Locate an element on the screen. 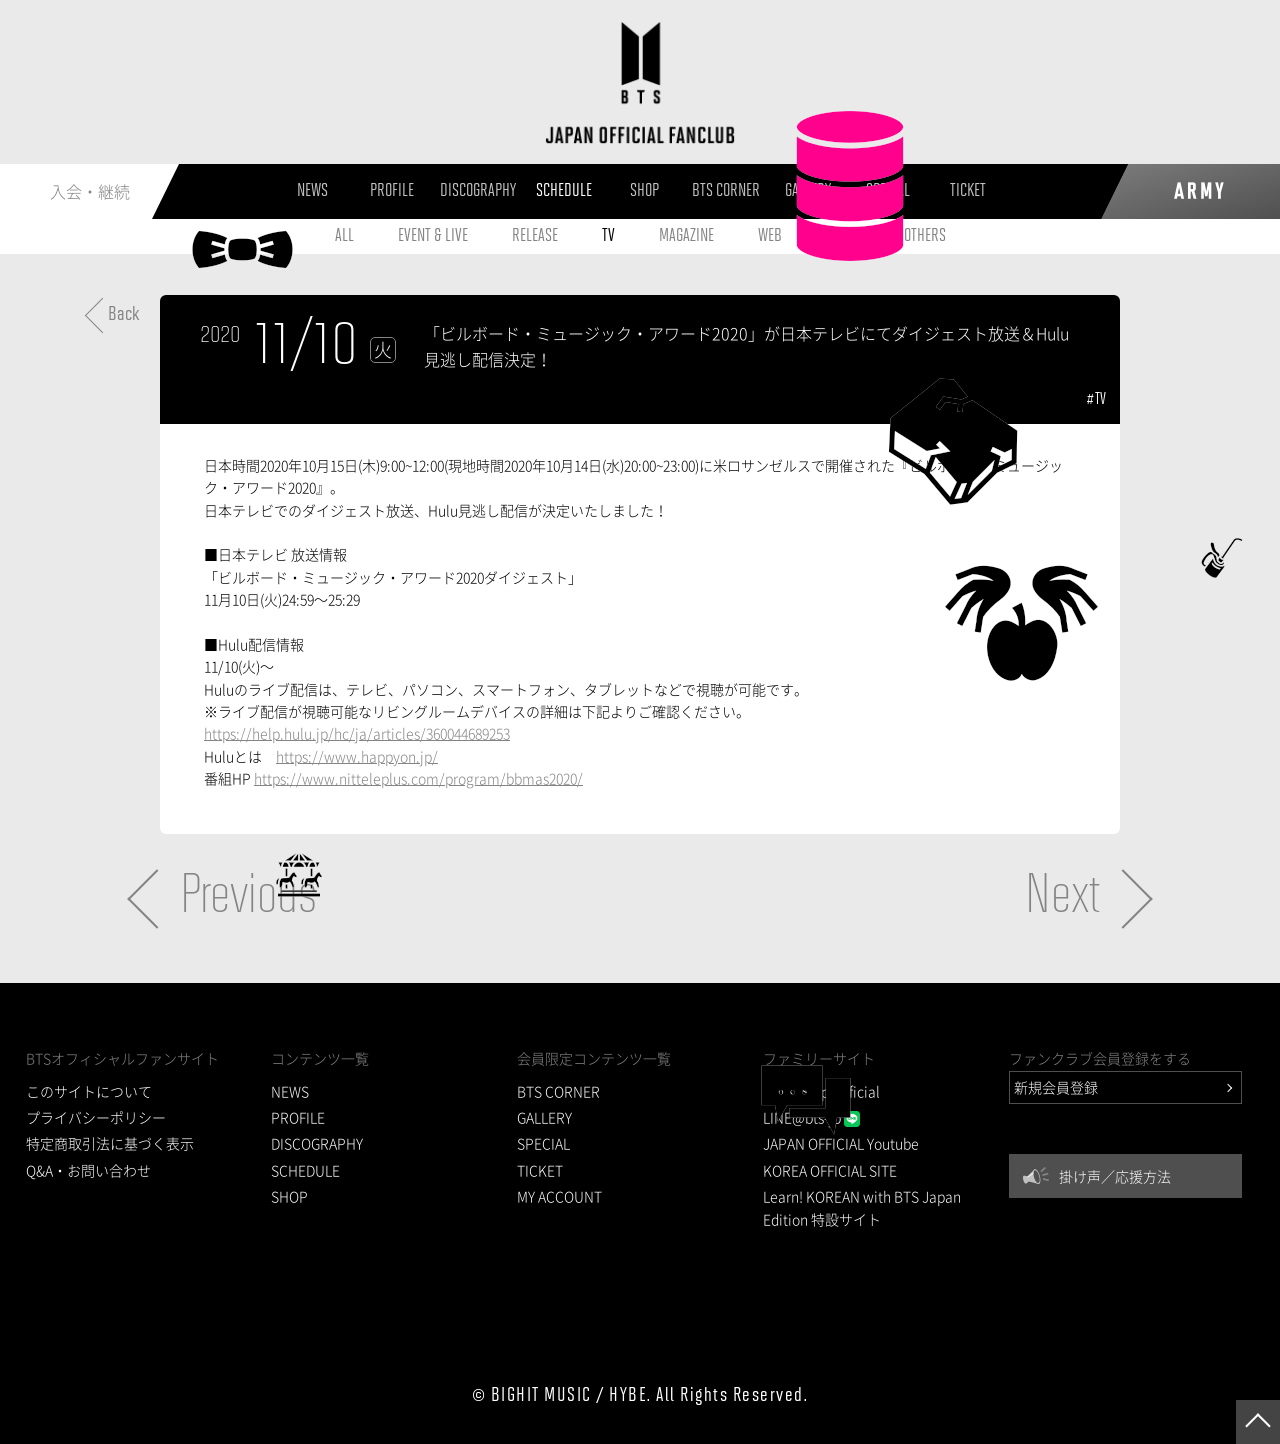  select formal or dressy attire option is located at coordinates (242, 249).